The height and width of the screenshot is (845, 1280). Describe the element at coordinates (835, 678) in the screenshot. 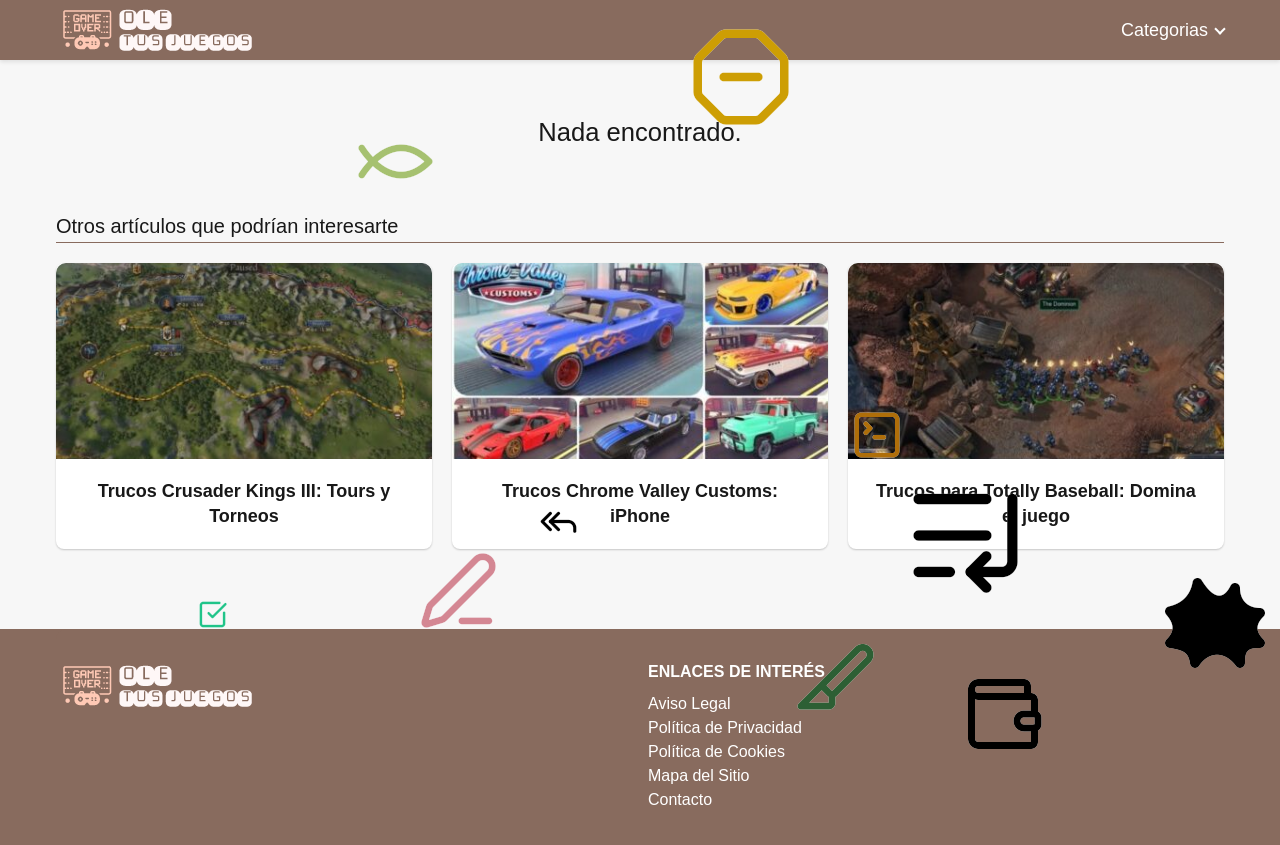

I see `slice or cut selected content` at that location.